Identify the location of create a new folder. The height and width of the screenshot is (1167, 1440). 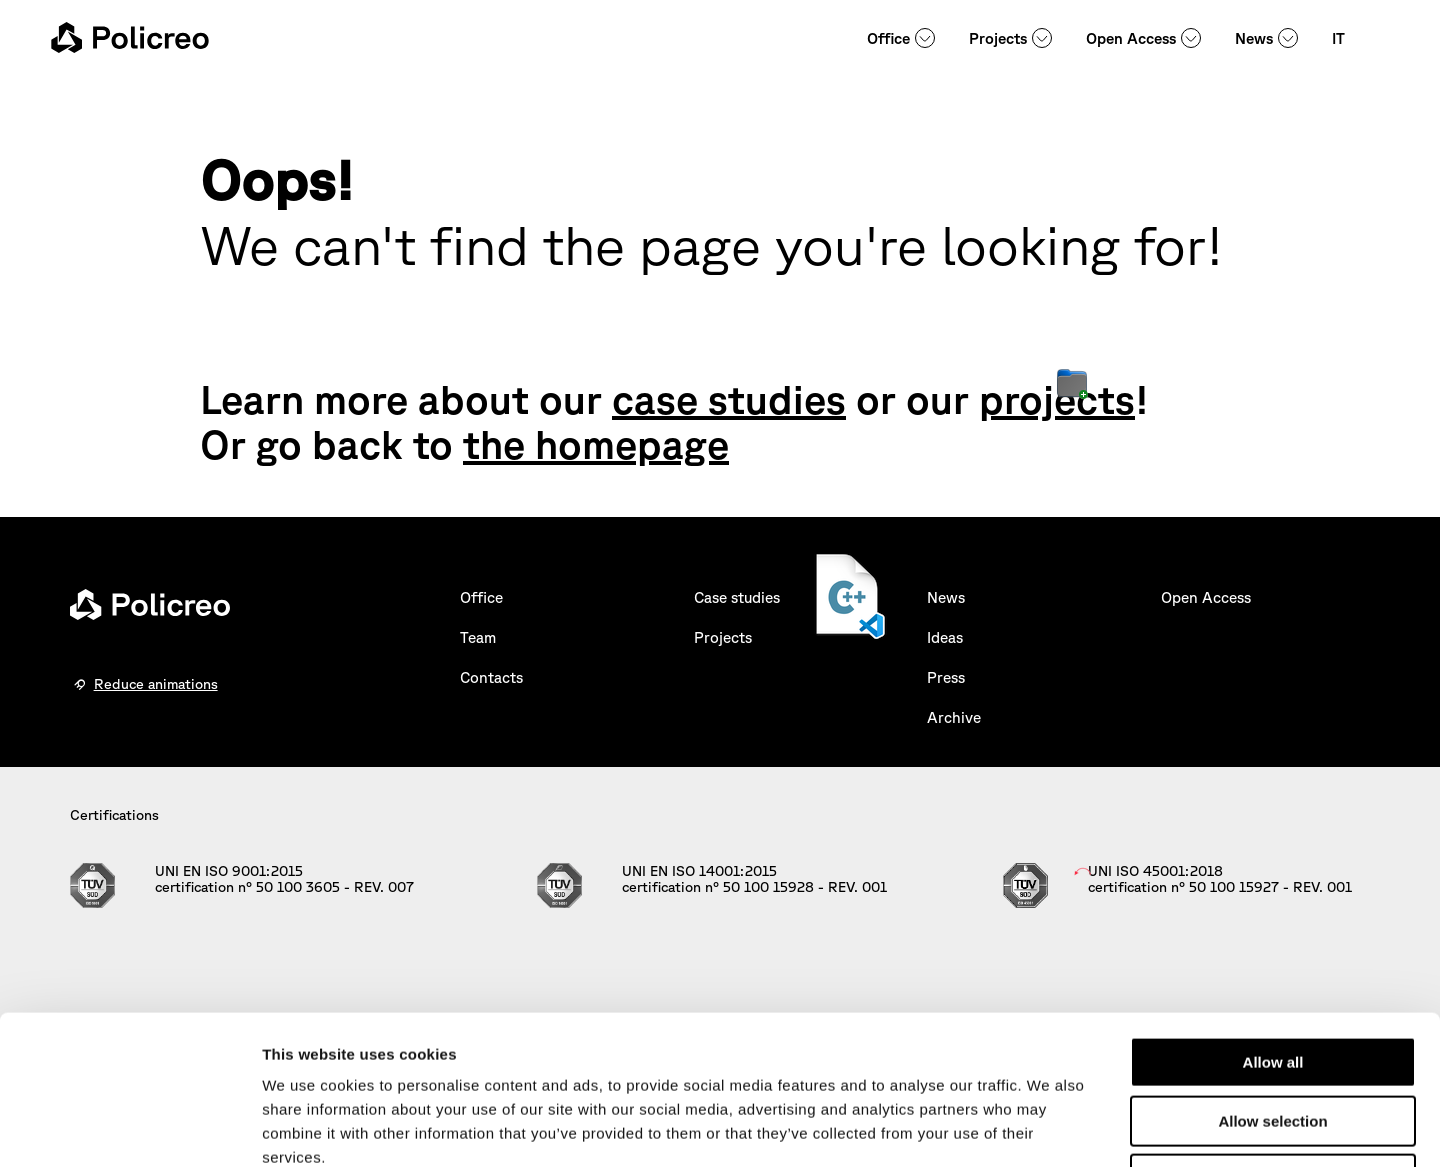
(1072, 383).